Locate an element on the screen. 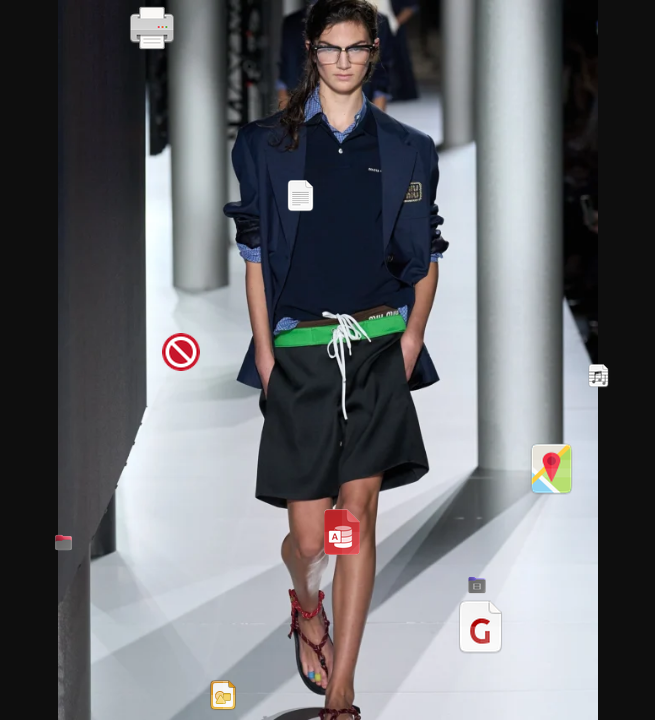  clear or delete text from an input field is located at coordinates (181, 352).